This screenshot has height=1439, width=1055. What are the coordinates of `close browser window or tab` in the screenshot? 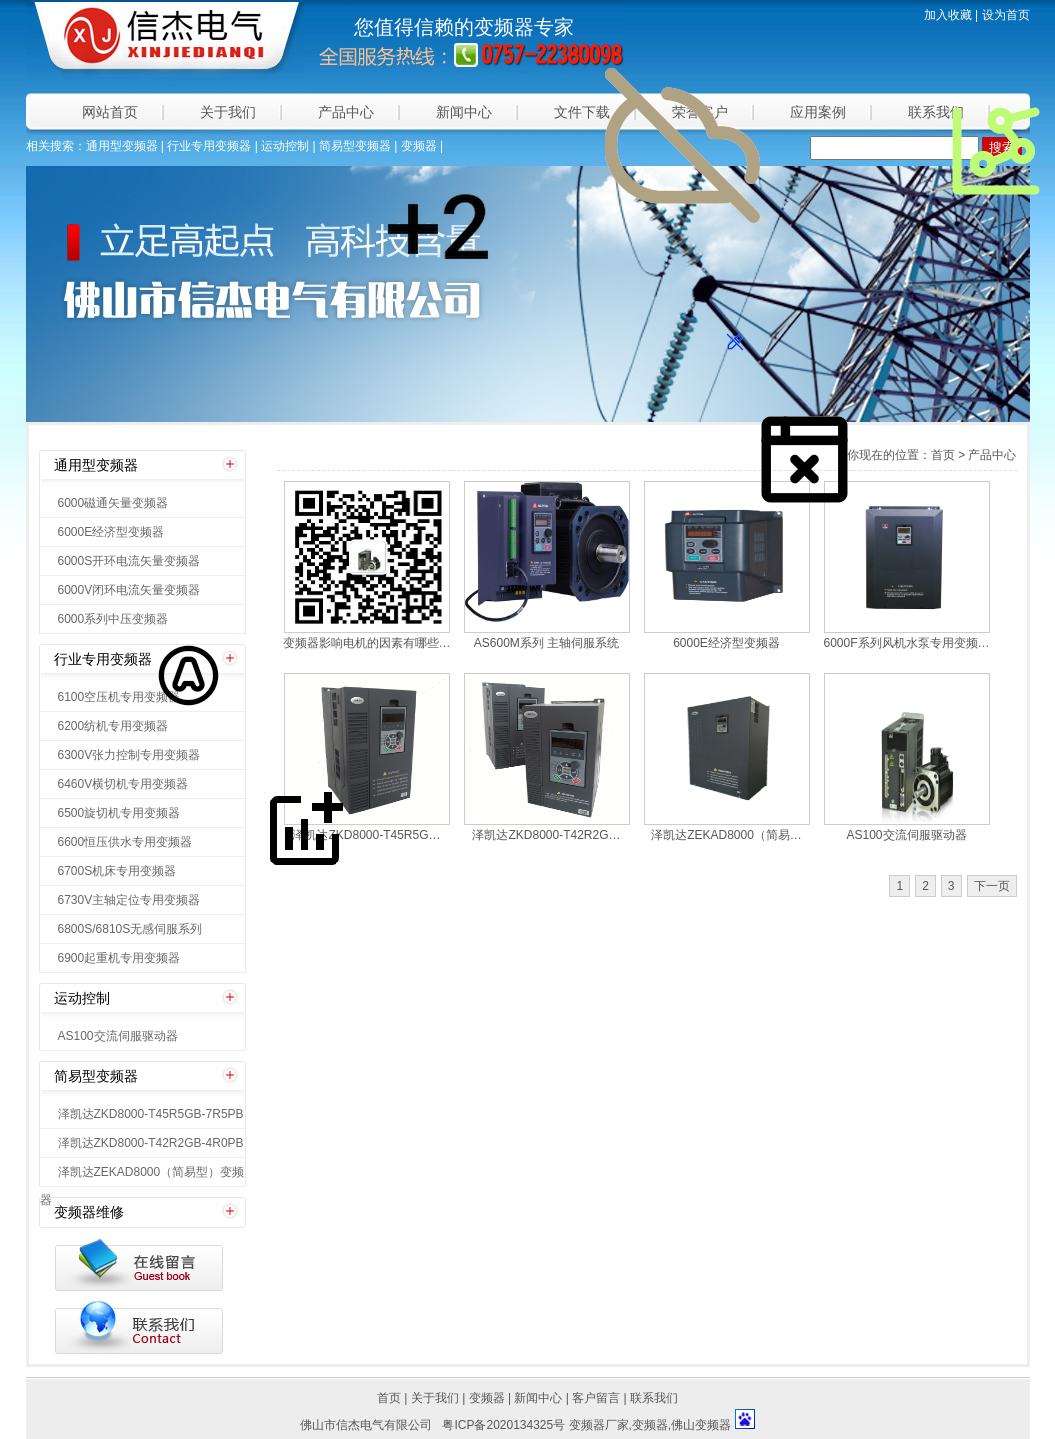 It's located at (804, 459).